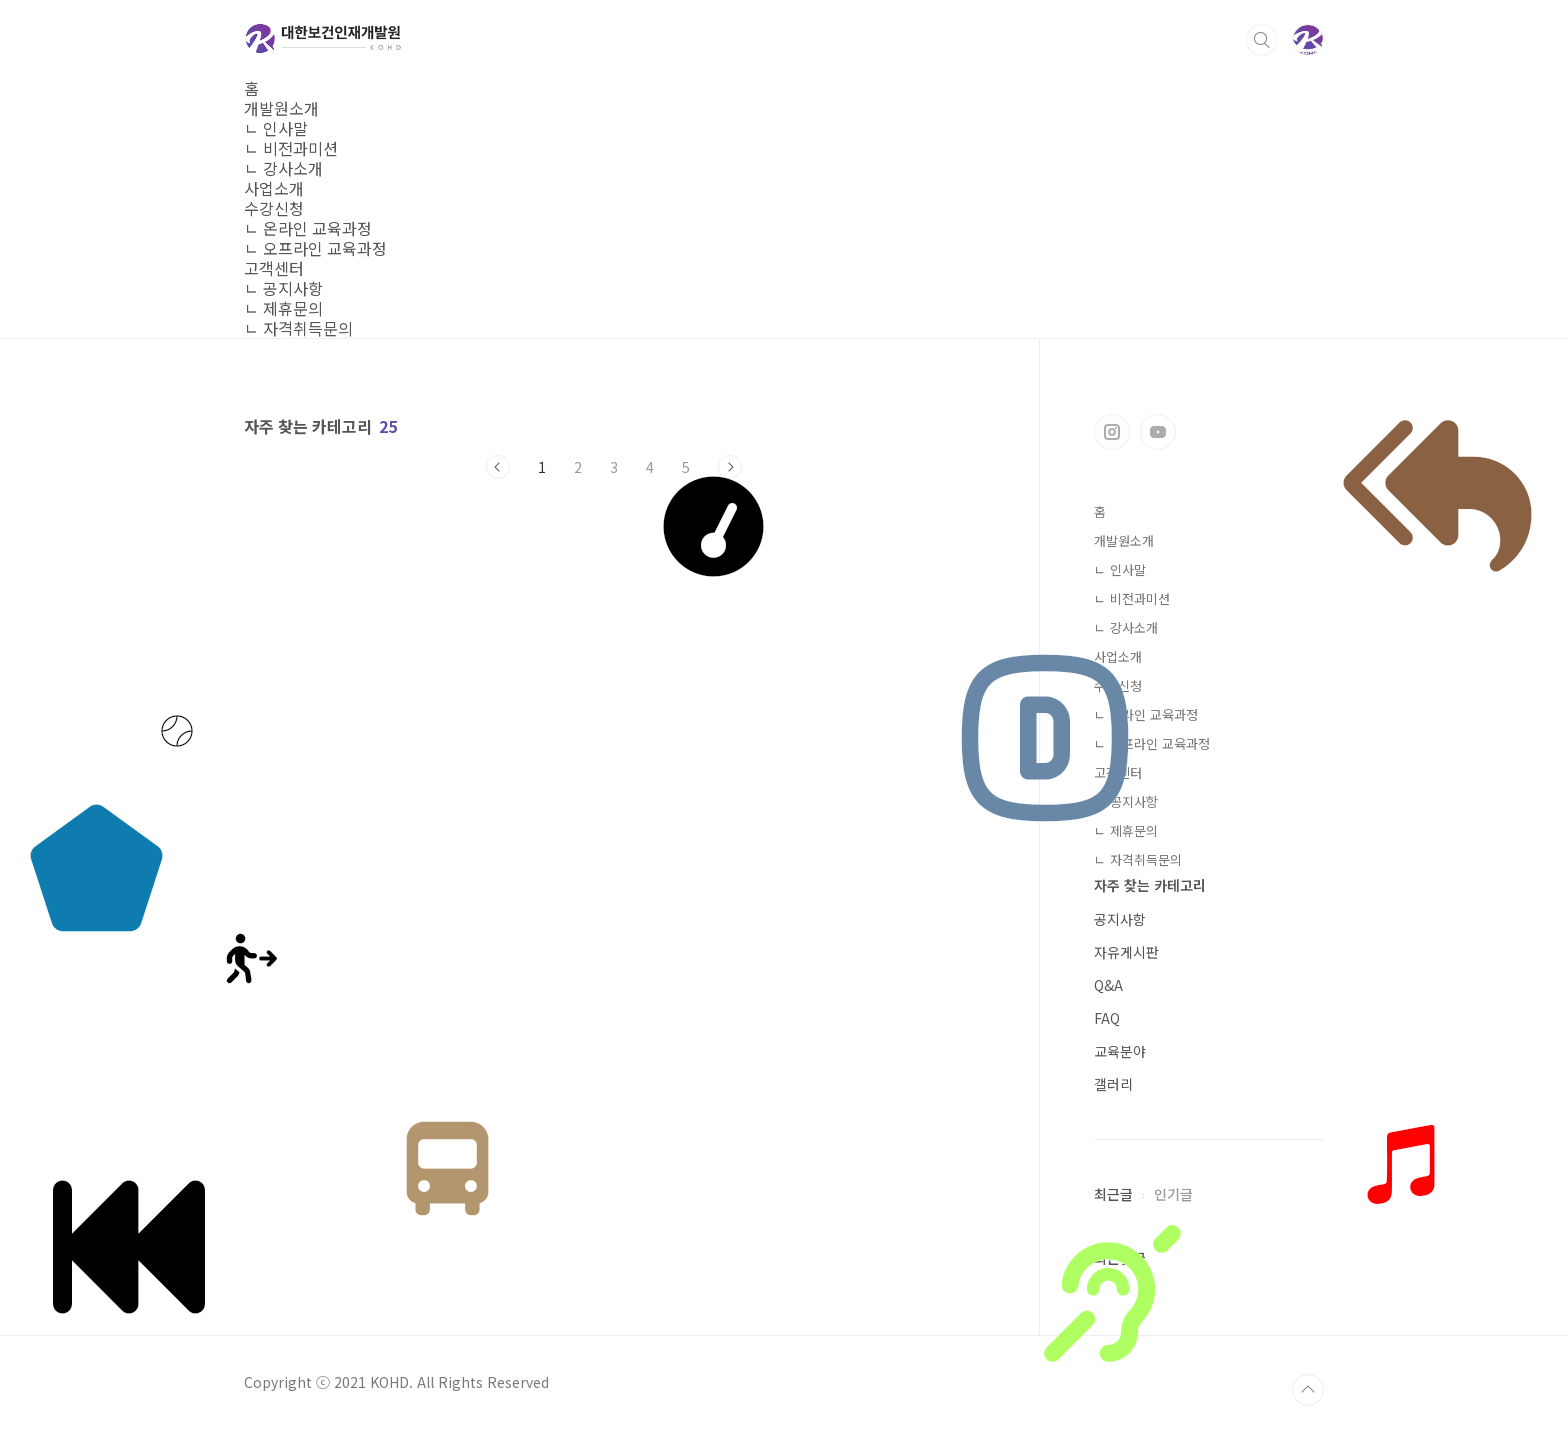 The image size is (1568, 1430). What do you see at coordinates (713, 526) in the screenshot?
I see `view performance or speed metrics` at bounding box center [713, 526].